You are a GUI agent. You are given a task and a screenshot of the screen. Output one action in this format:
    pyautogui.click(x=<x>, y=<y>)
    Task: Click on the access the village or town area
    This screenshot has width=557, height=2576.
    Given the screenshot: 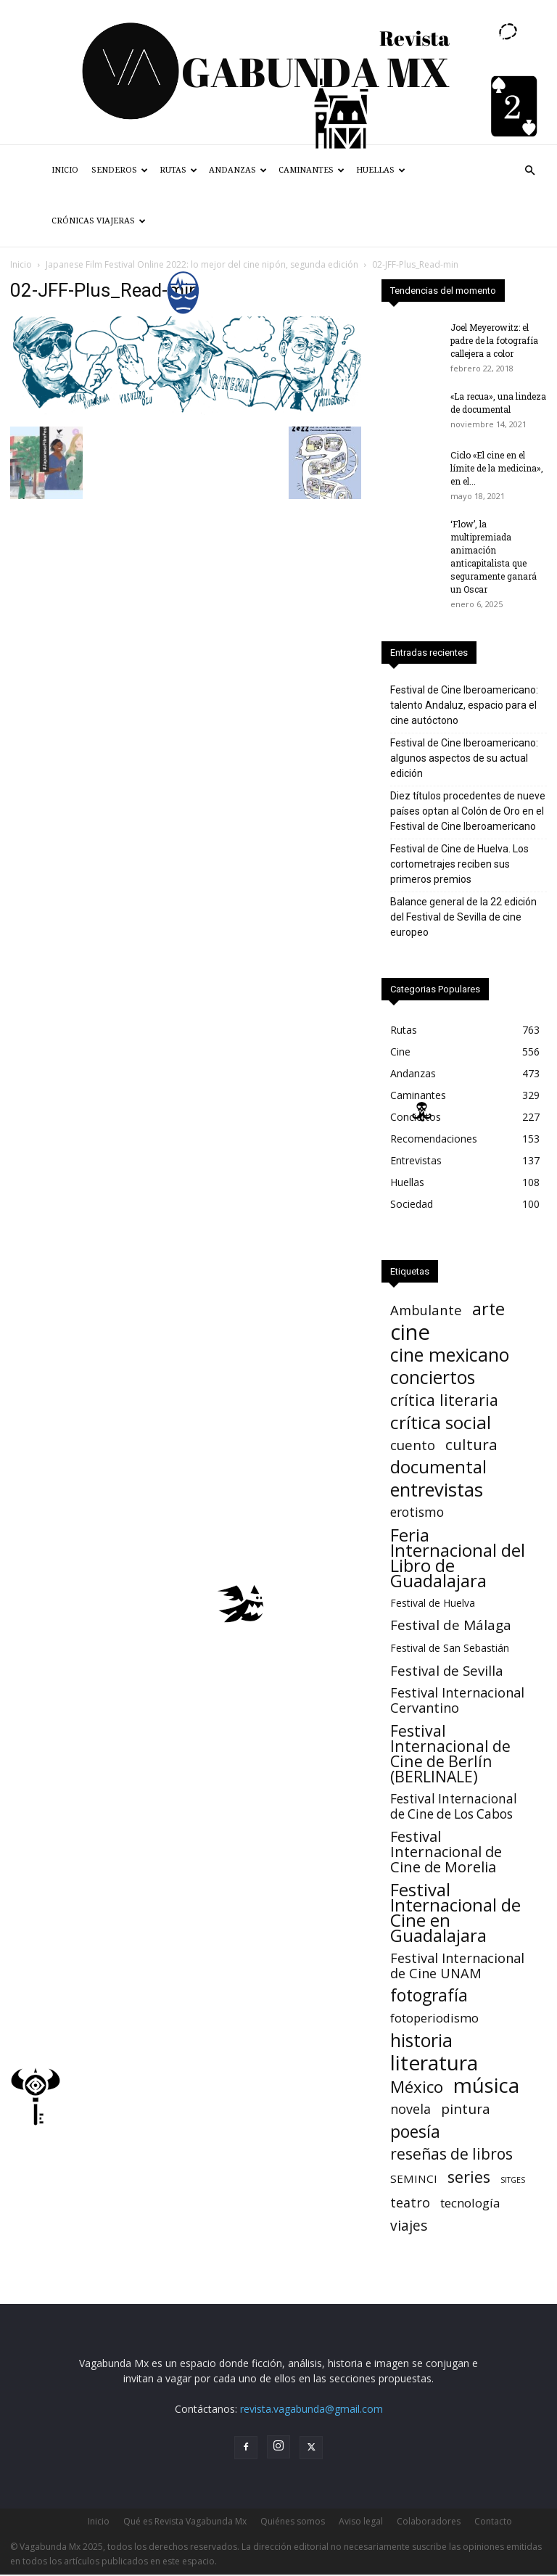 What is the action you would take?
    pyautogui.click(x=341, y=113)
    